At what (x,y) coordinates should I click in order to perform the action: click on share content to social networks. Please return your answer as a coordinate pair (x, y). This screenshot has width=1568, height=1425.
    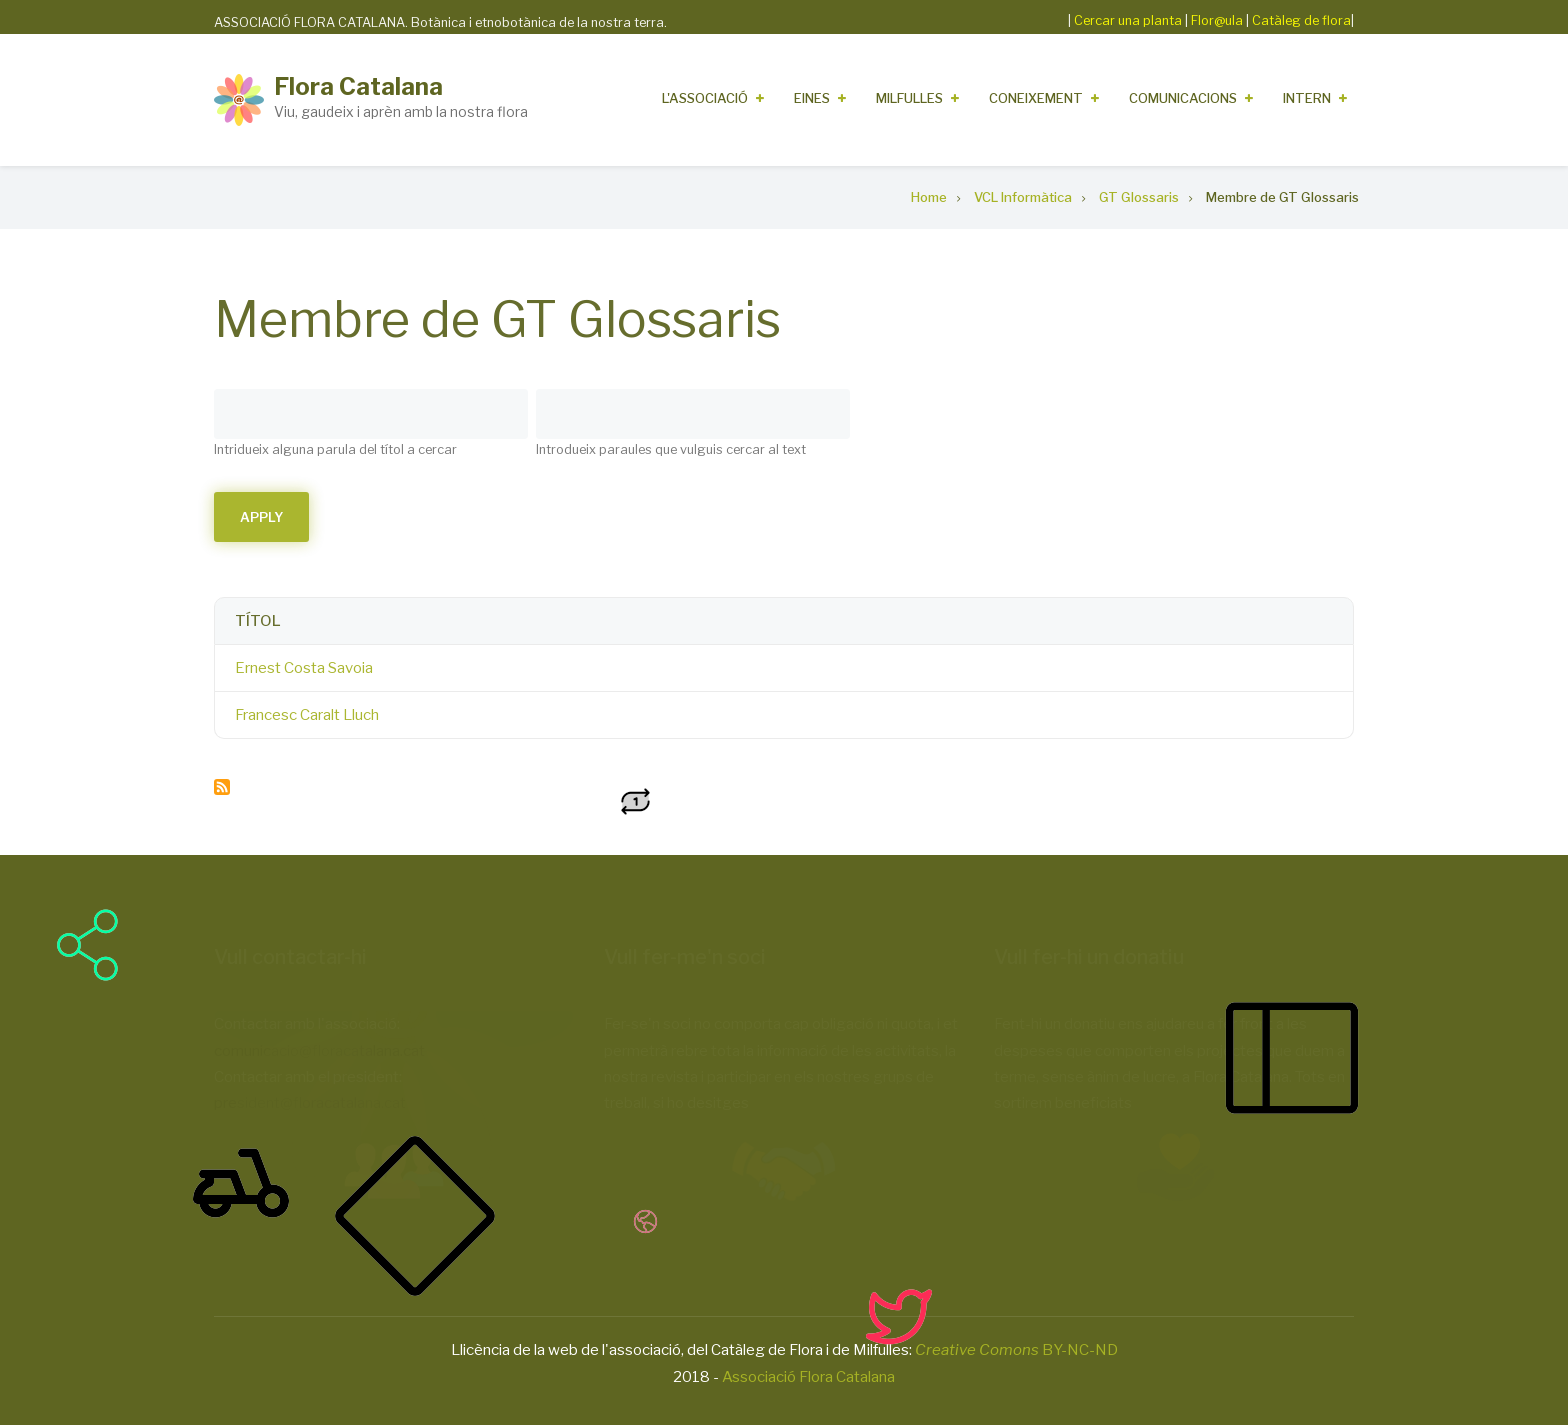
    Looking at the image, I should click on (90, 945).